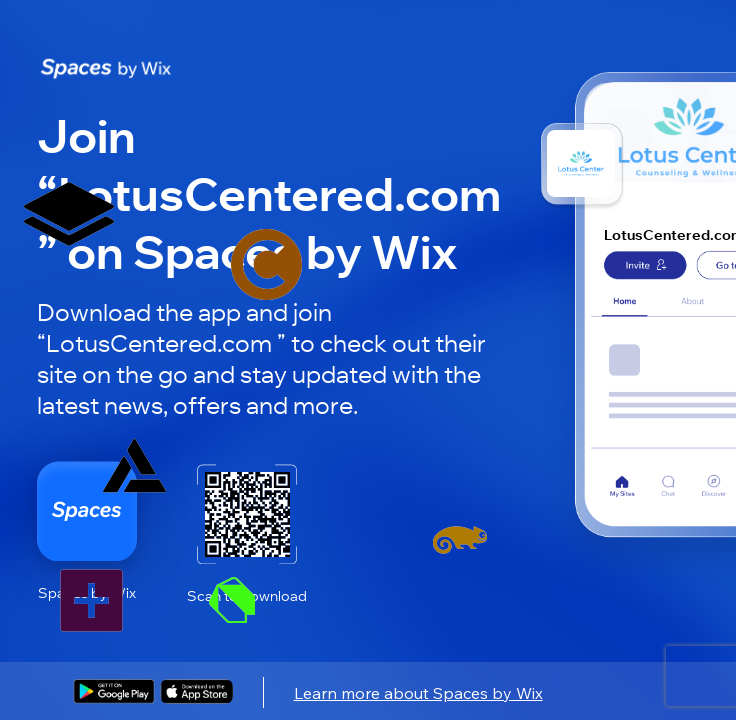  Describe the element at coordinates (266, 264) in the screenshot. I see `Cloudera company logo` at that location.